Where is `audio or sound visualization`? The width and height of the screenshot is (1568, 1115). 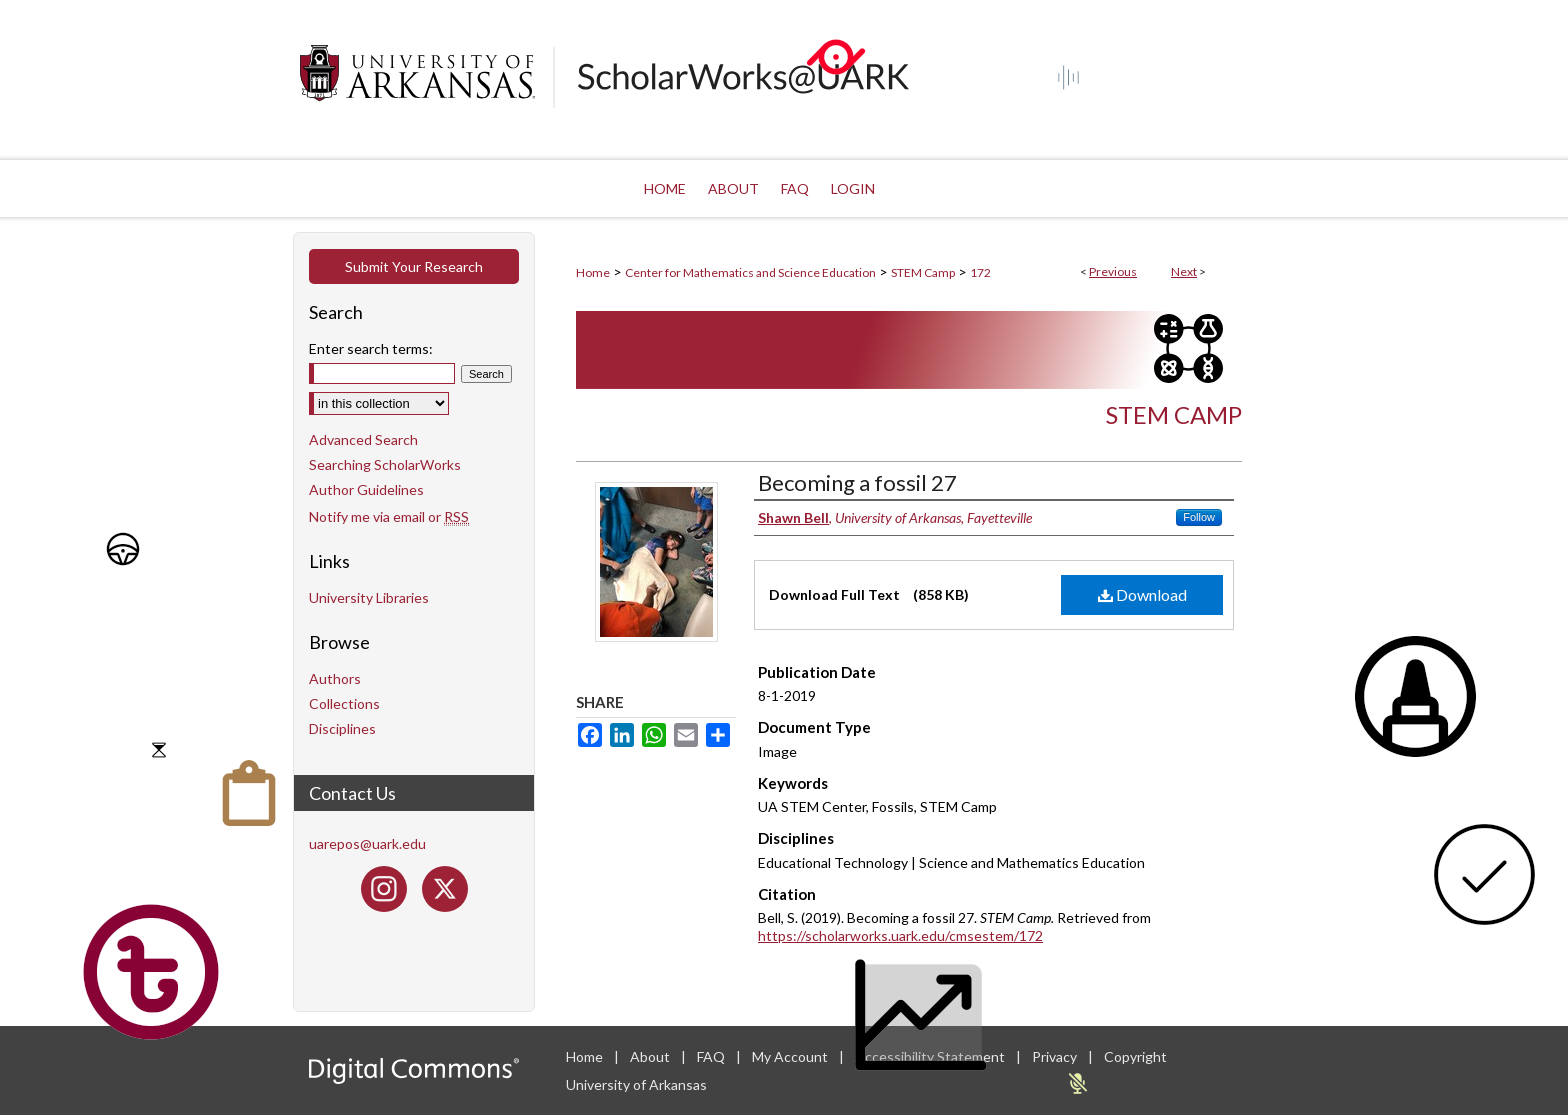 audio or sound visualization is located at coordinates (1068, 77).